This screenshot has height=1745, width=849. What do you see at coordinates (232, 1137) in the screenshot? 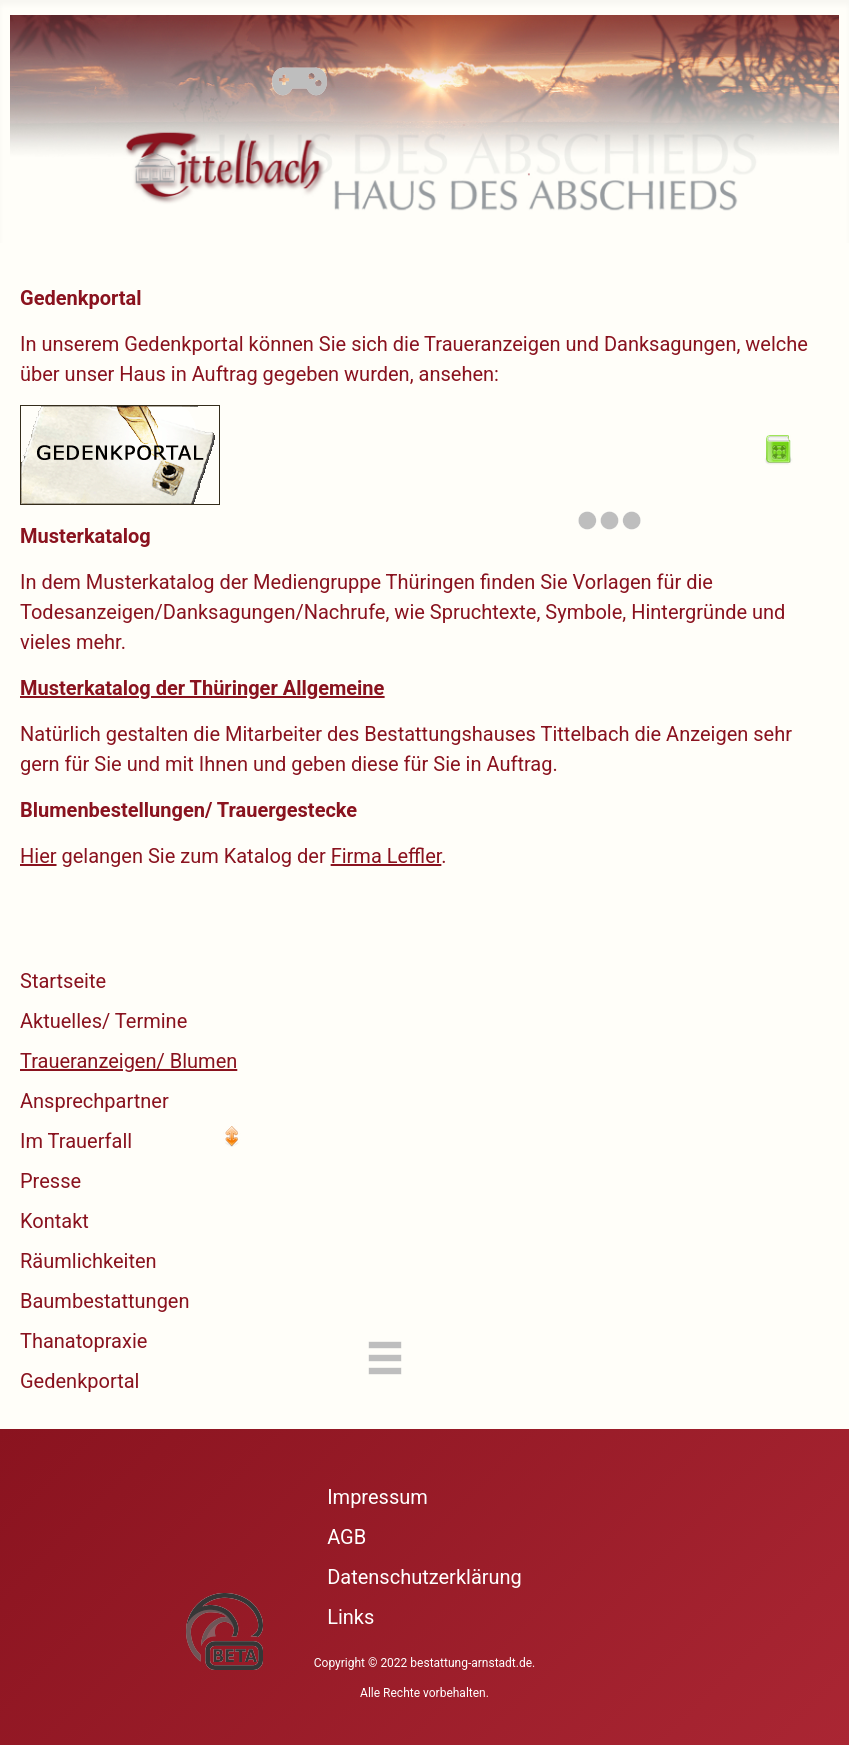
I see `flip object vertically` at bounding box center [232, 1137].